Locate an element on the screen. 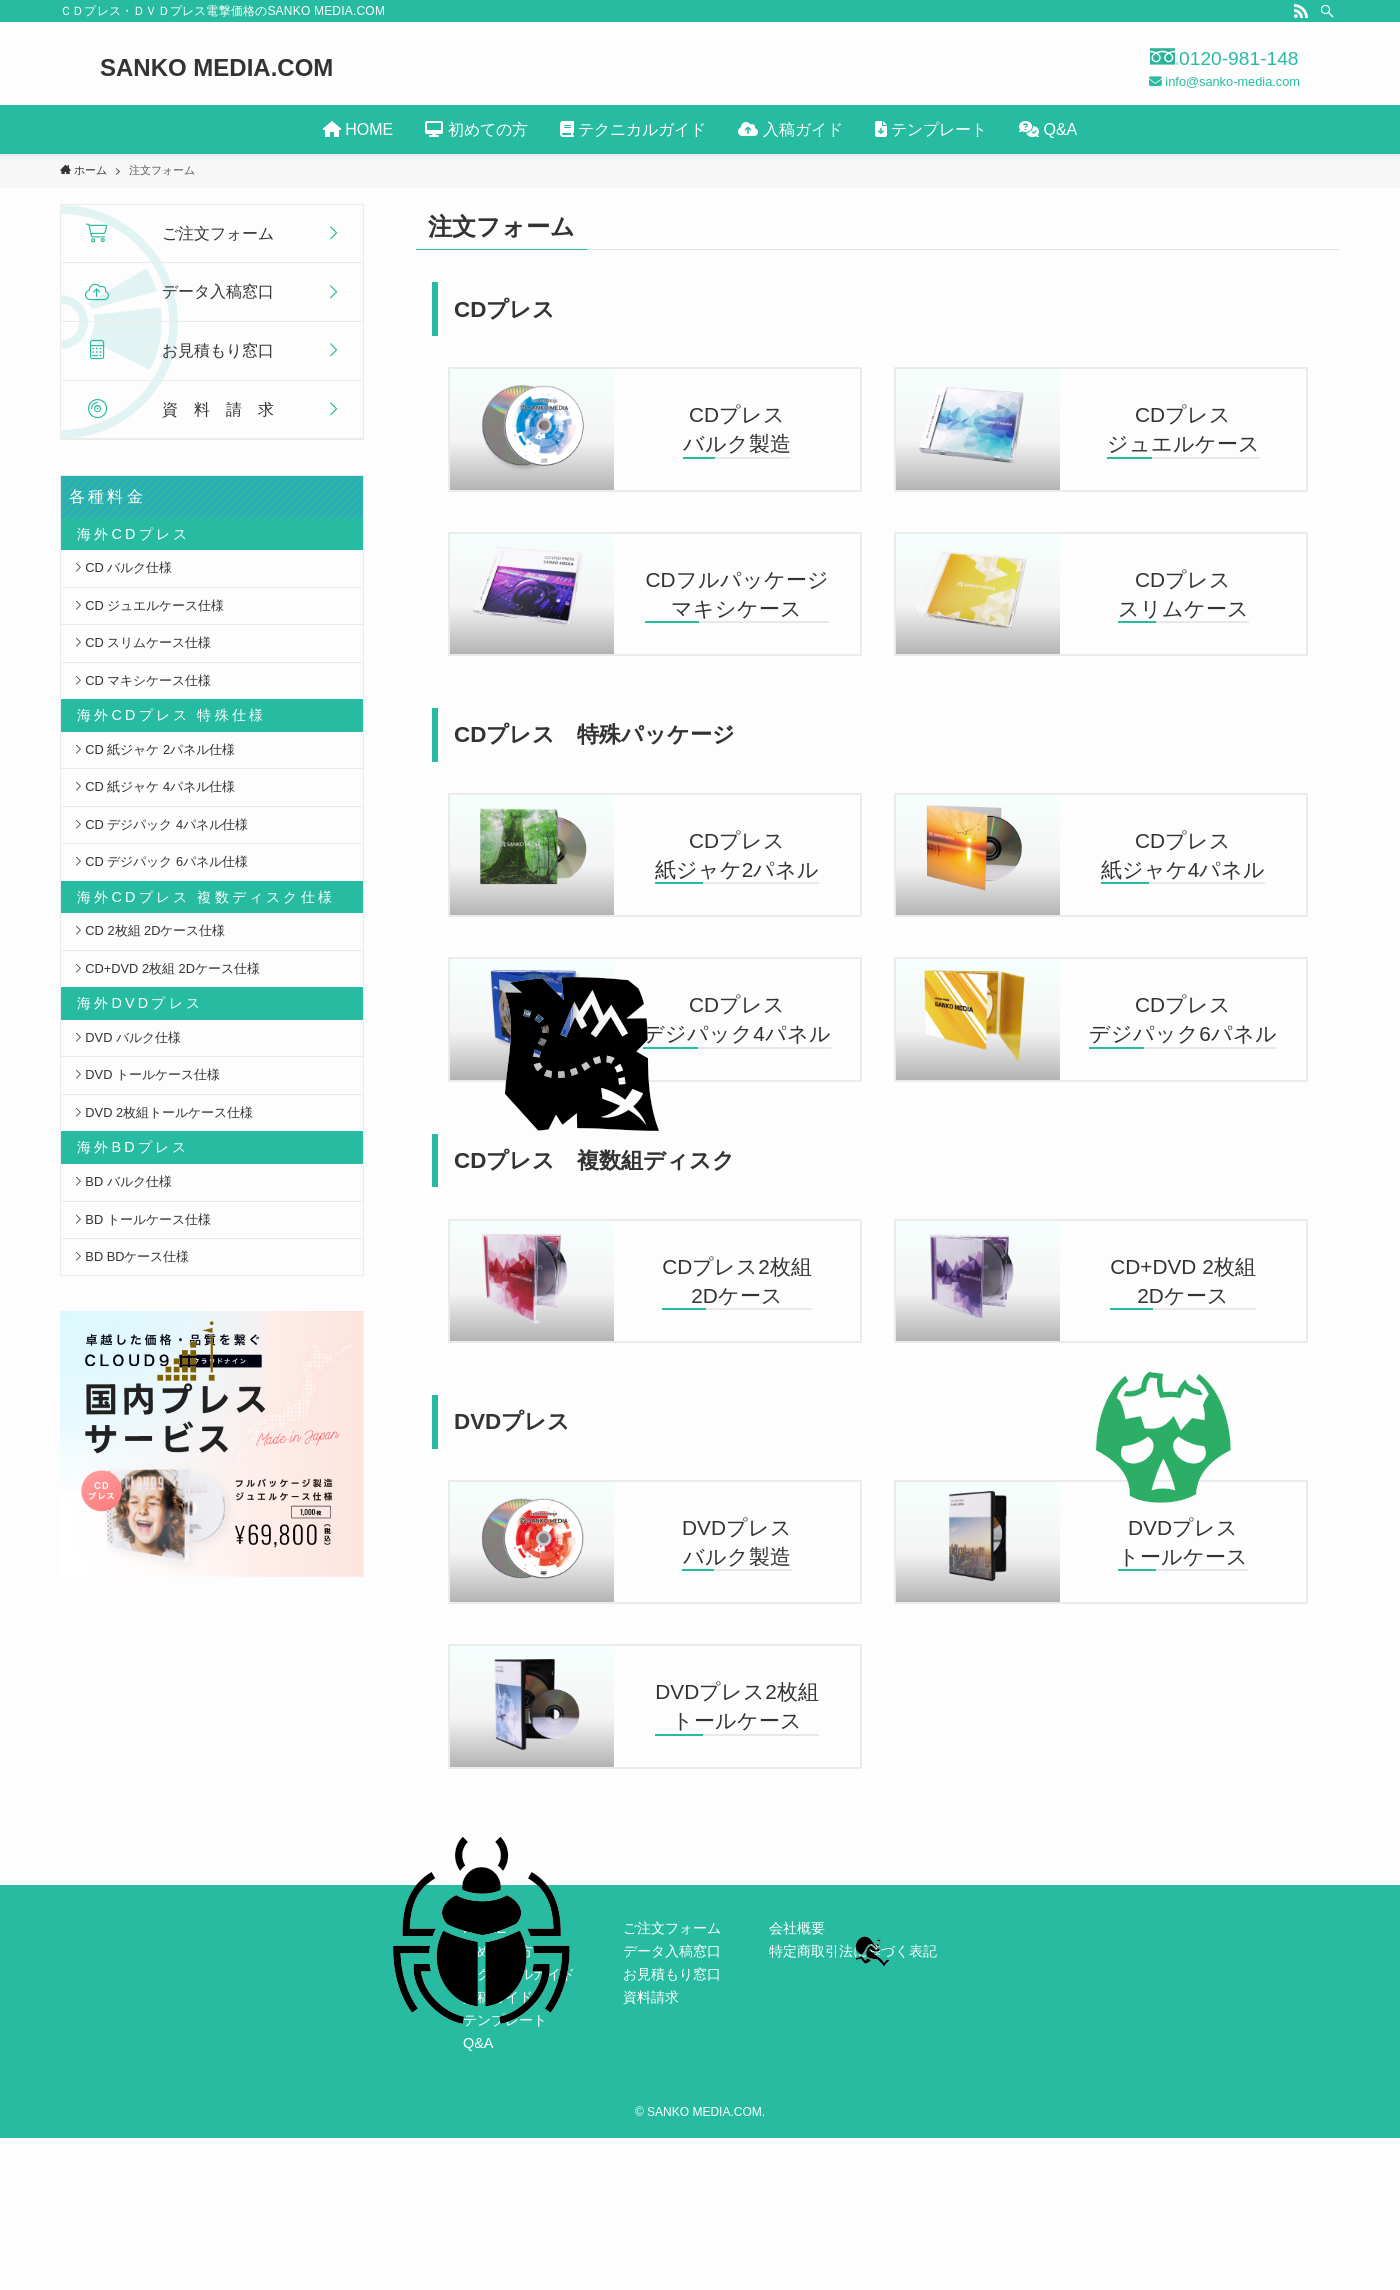  collect a rare treasure or artifact is located at coordinates (480, 1931).